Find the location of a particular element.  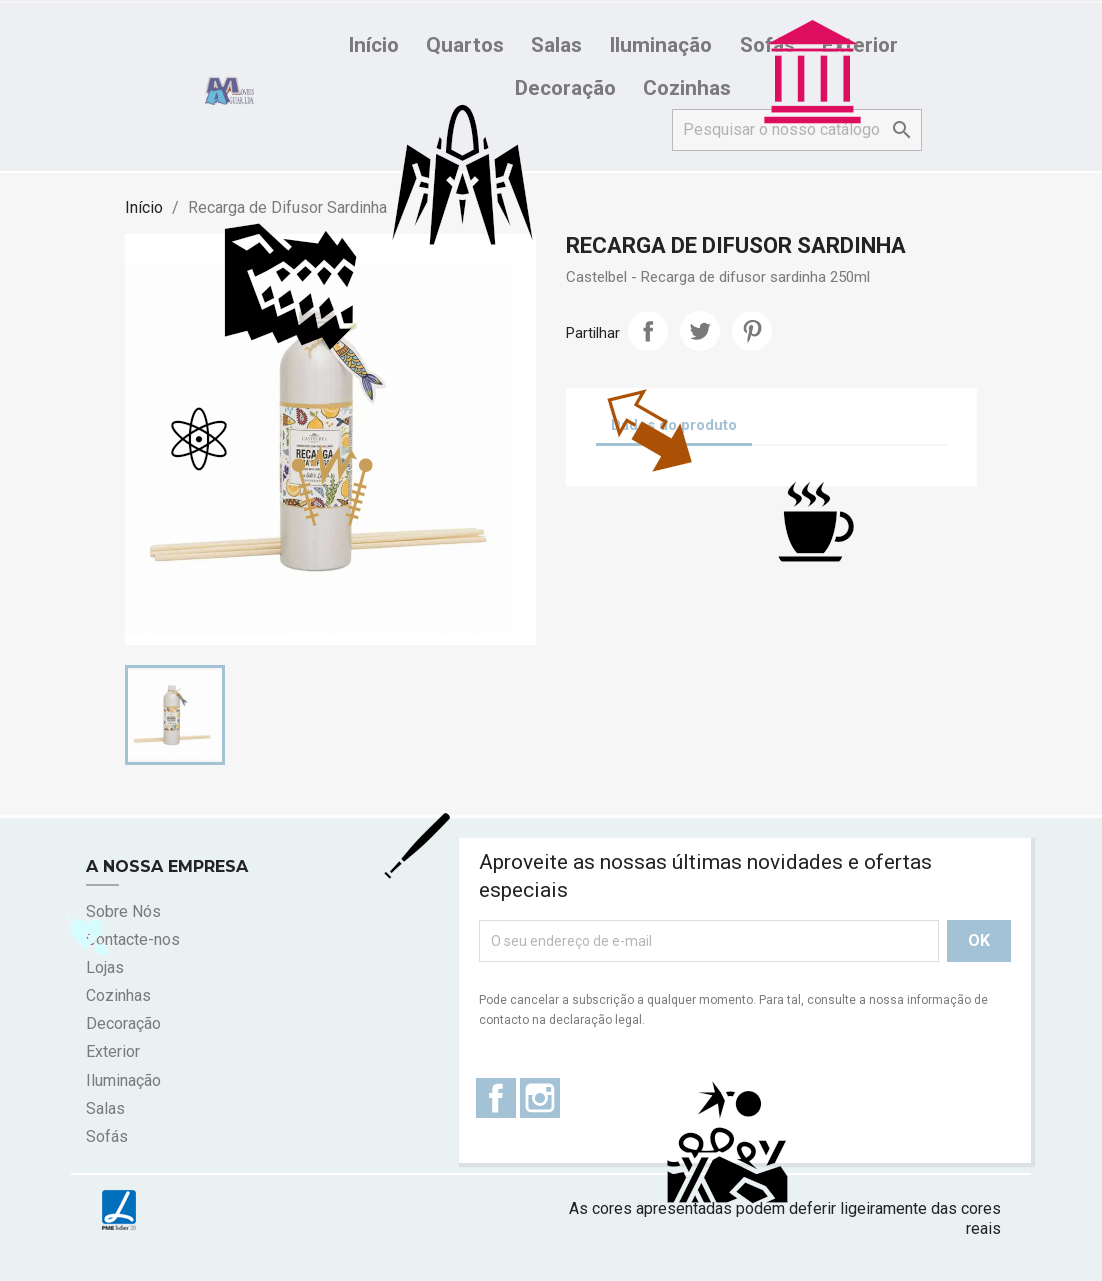

find nearby coffee shops or cafés is located at coordinates (816, 521).